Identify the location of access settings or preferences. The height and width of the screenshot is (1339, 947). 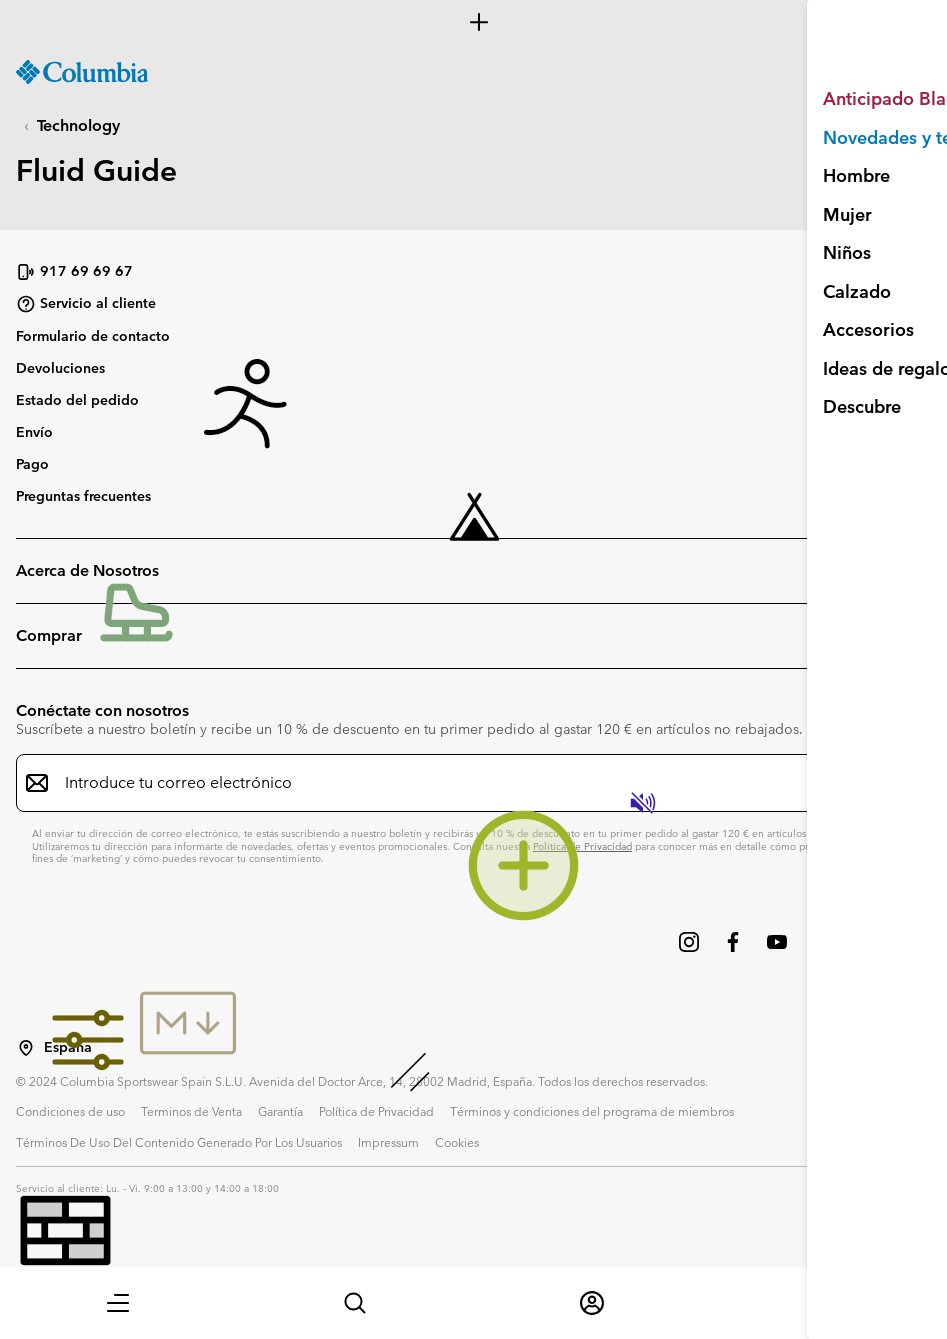
(88, 1040).